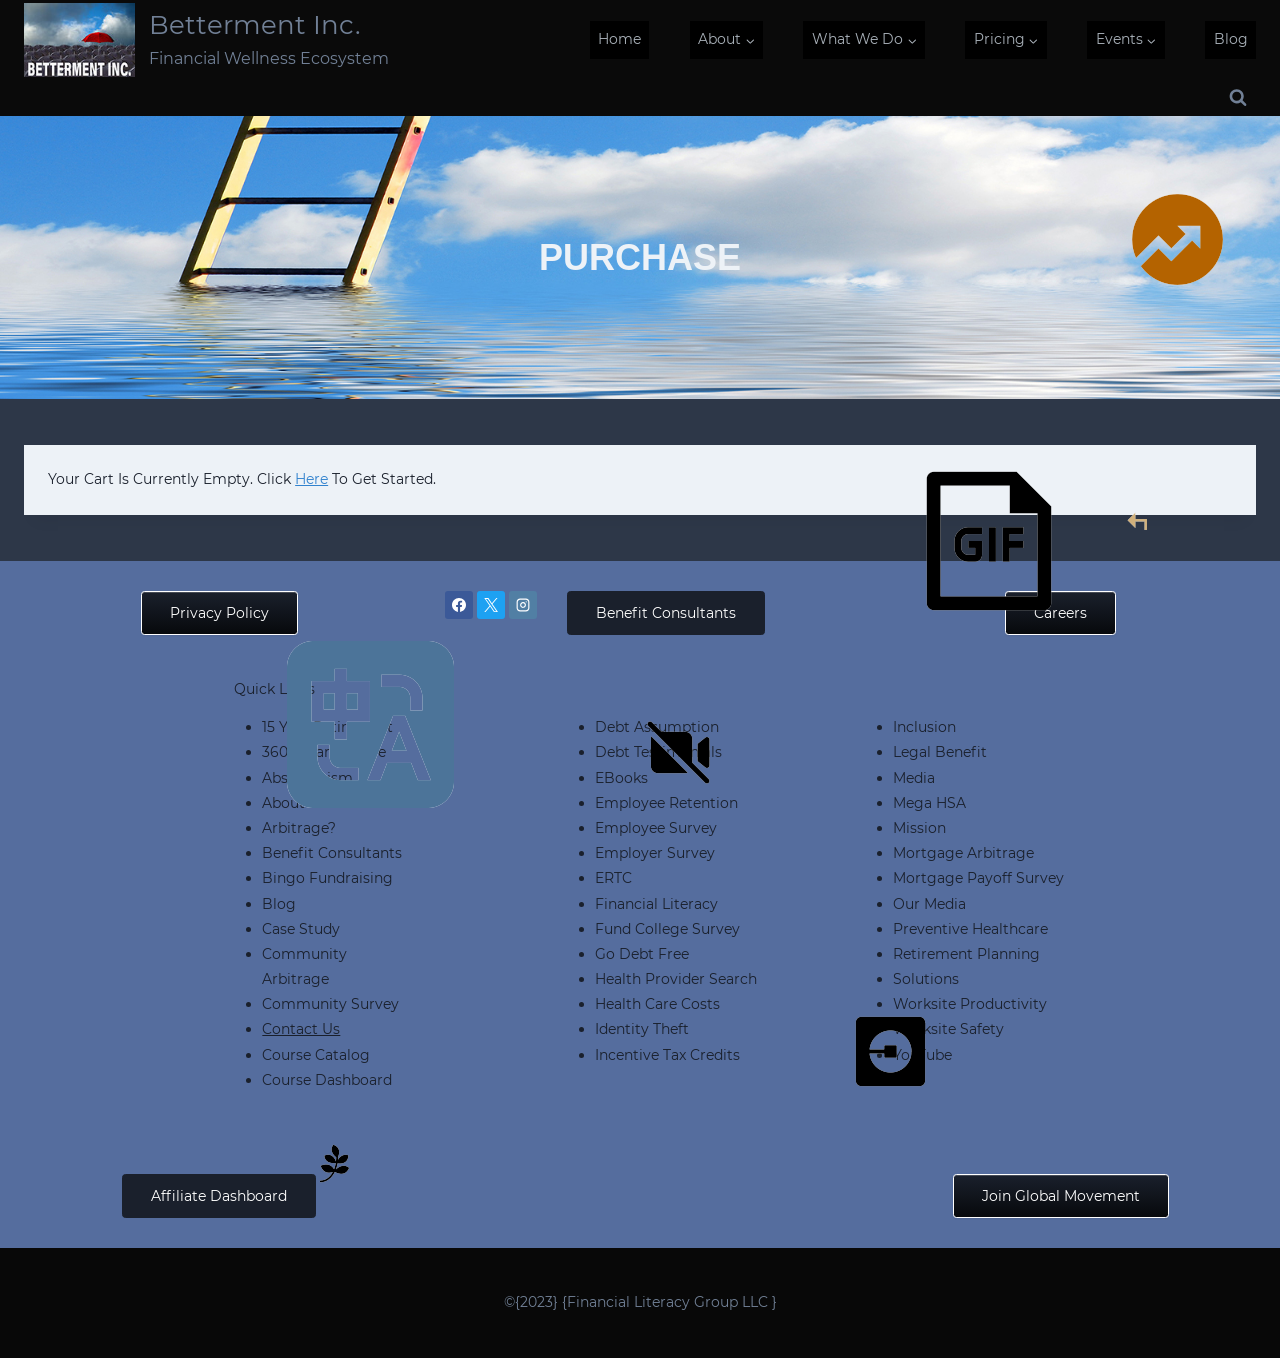 This screenshot has width=1280, height=1358. What do you see at coordinates (989, 541) in the screenshot?
I see `attach a GIF file` at bounding box center [989, 541].